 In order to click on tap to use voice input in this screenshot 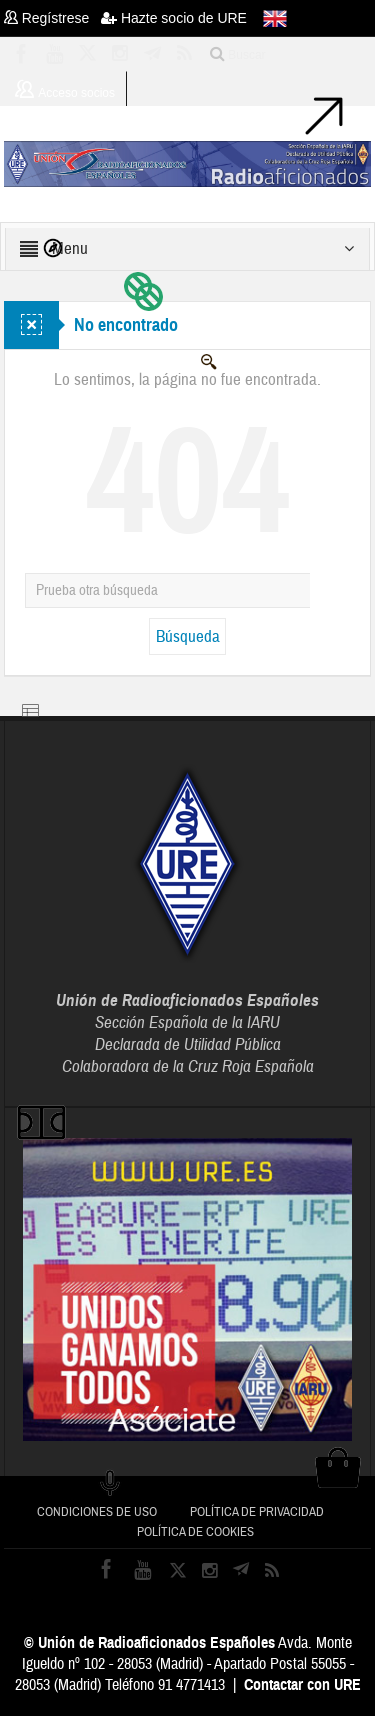, I will do `click(110, 1482)`.